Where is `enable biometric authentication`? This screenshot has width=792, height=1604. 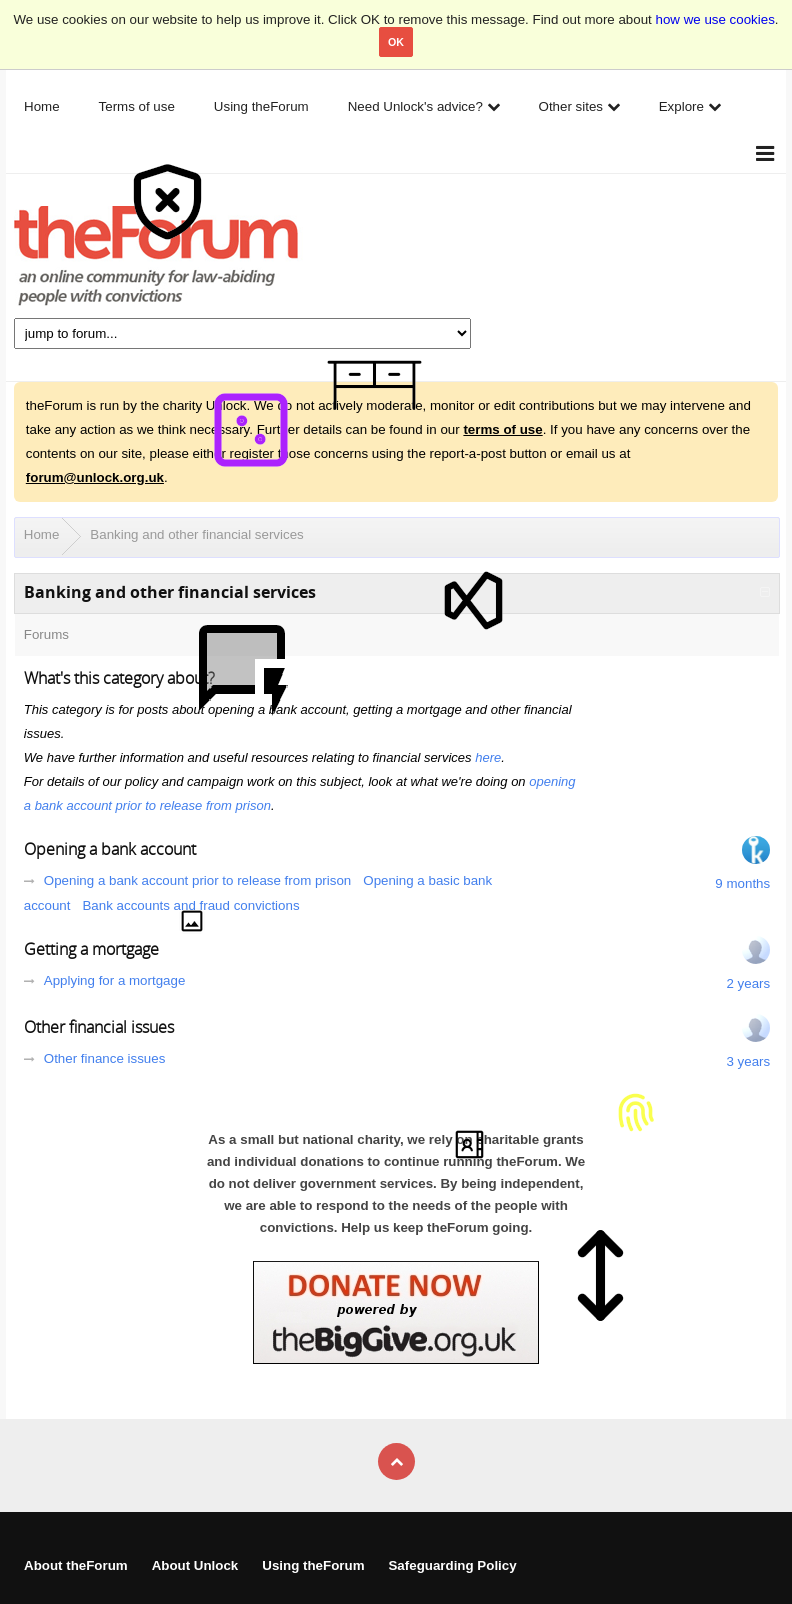
enable biometric authentication is located at coordinates (635, 1112).